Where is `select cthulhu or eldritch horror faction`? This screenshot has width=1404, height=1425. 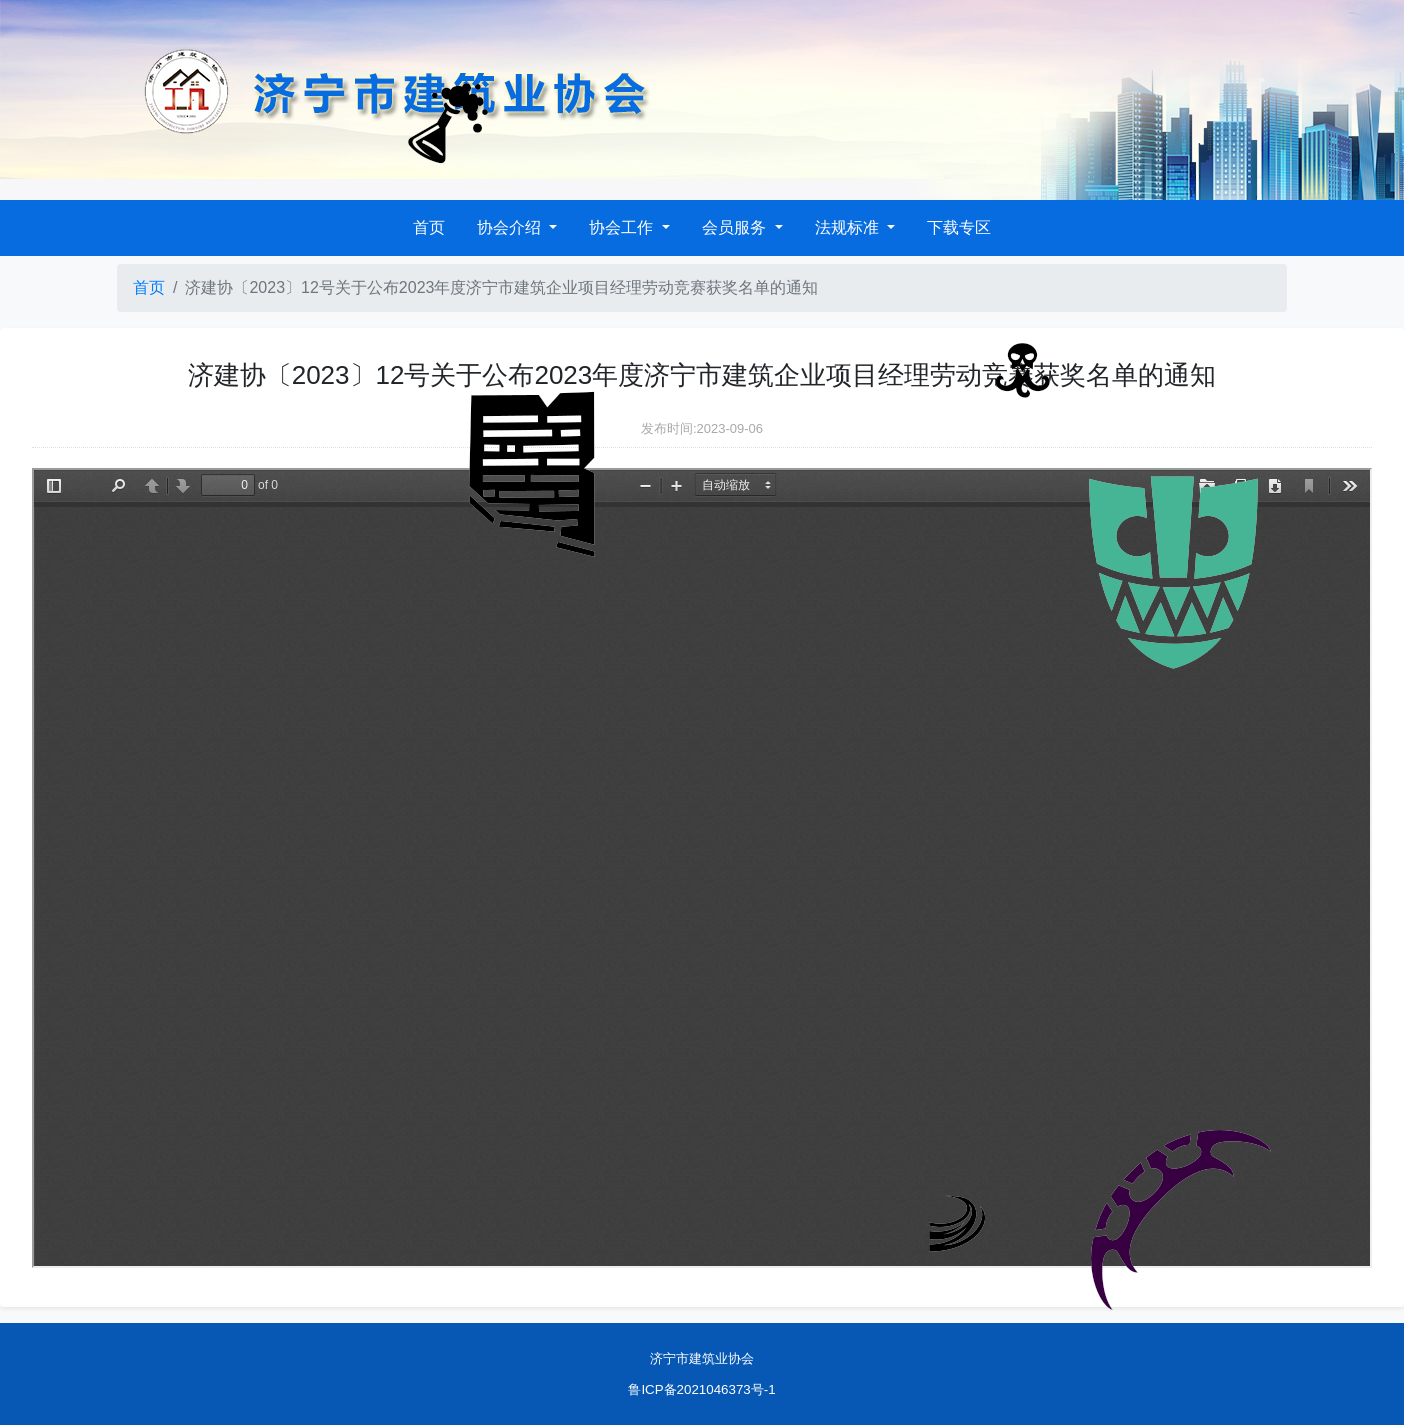
select cthulhu or eldritch horror faction is located at coordinates (1022, 370).